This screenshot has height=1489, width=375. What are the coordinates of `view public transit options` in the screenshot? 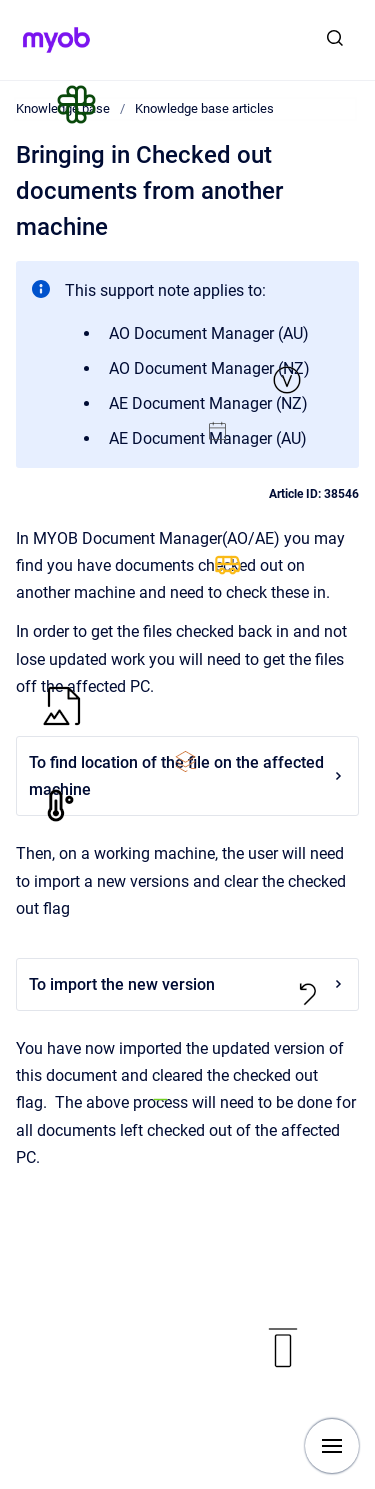 It's located at (228, 564).